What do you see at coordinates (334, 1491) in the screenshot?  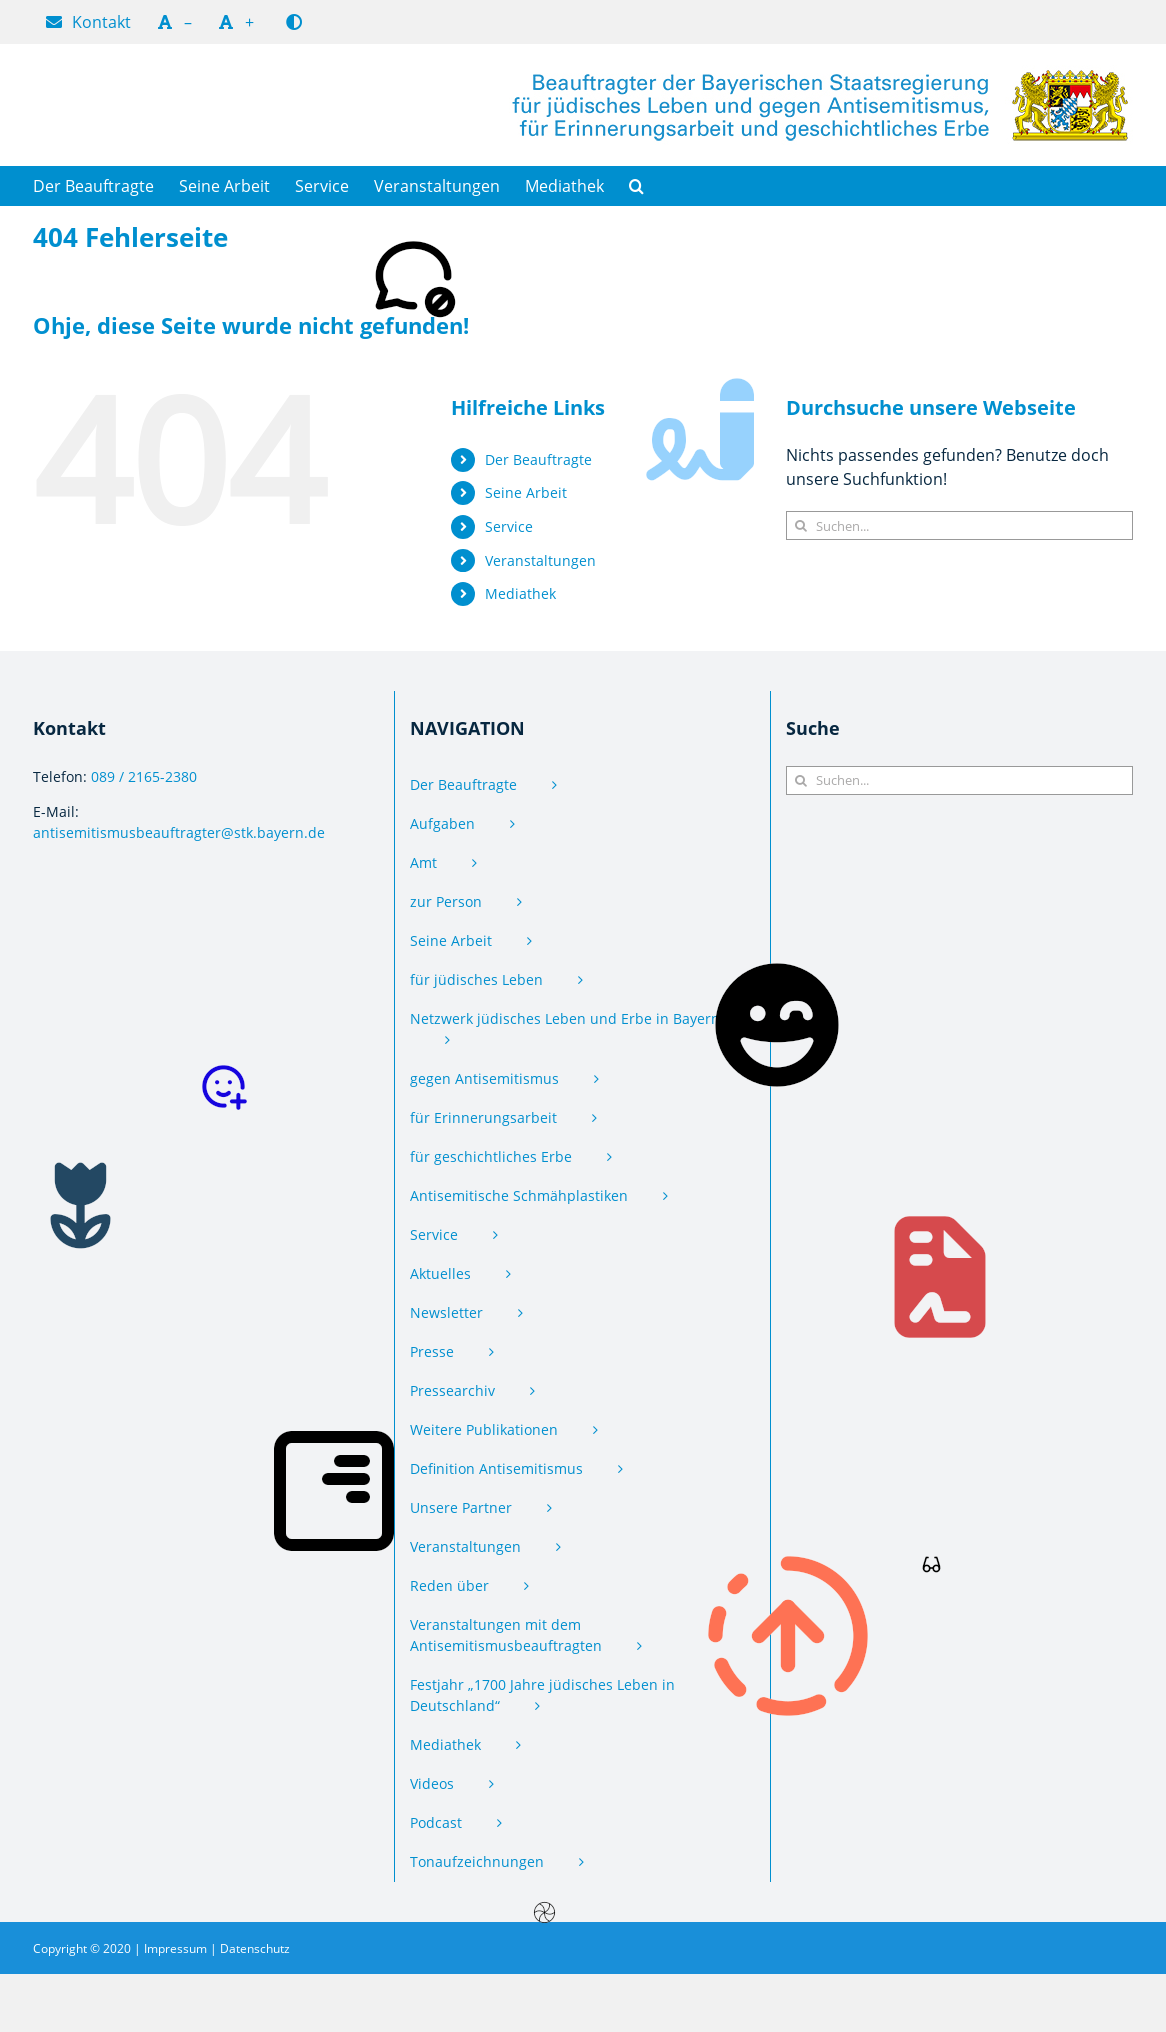 I see `align content to the top-right corner` at bounding box center [334, 1491].